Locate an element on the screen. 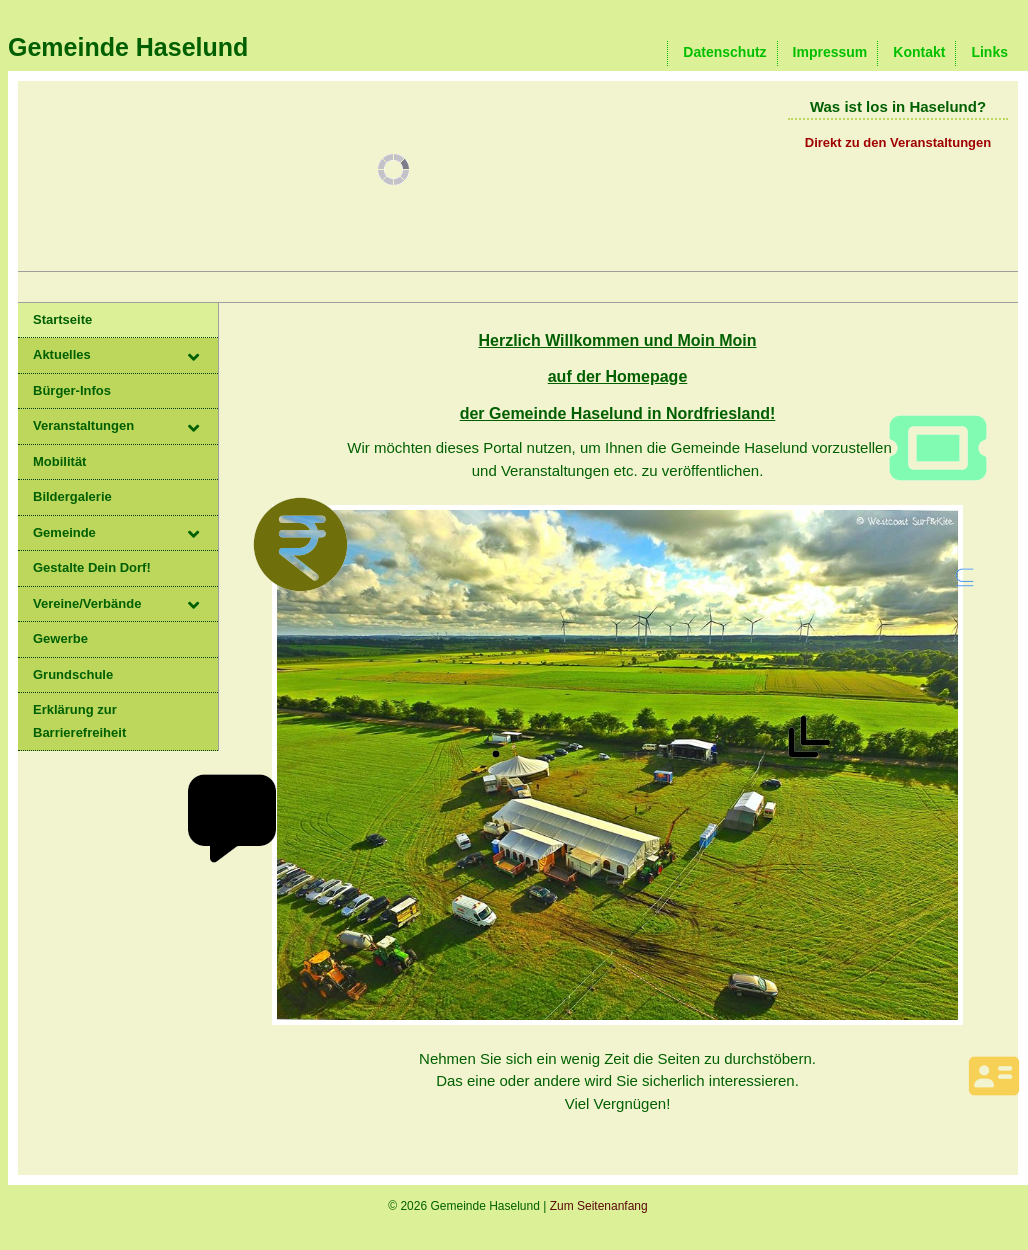  view your tickets or passes is located at coordinates (938, 448).